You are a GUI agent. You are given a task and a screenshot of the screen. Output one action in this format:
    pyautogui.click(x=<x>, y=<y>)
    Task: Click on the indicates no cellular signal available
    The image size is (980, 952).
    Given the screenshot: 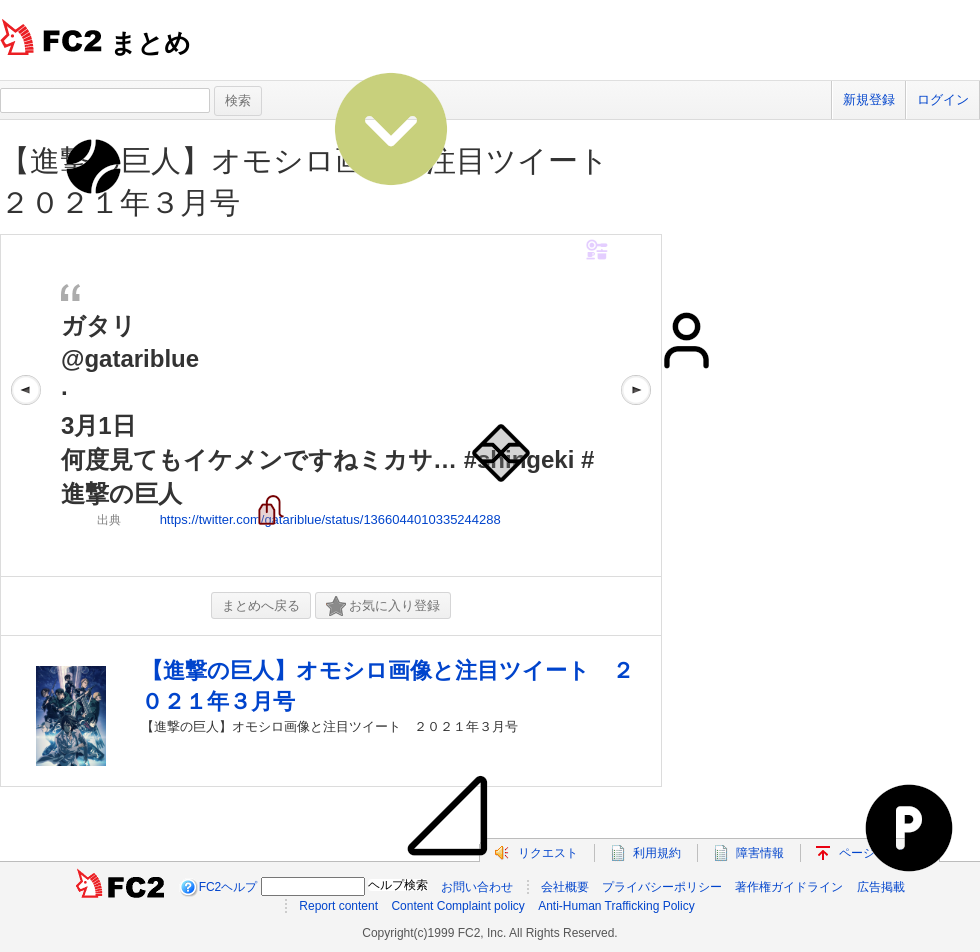 What is the action you would take?
    pyautogui.click(x=454, y=819)
    